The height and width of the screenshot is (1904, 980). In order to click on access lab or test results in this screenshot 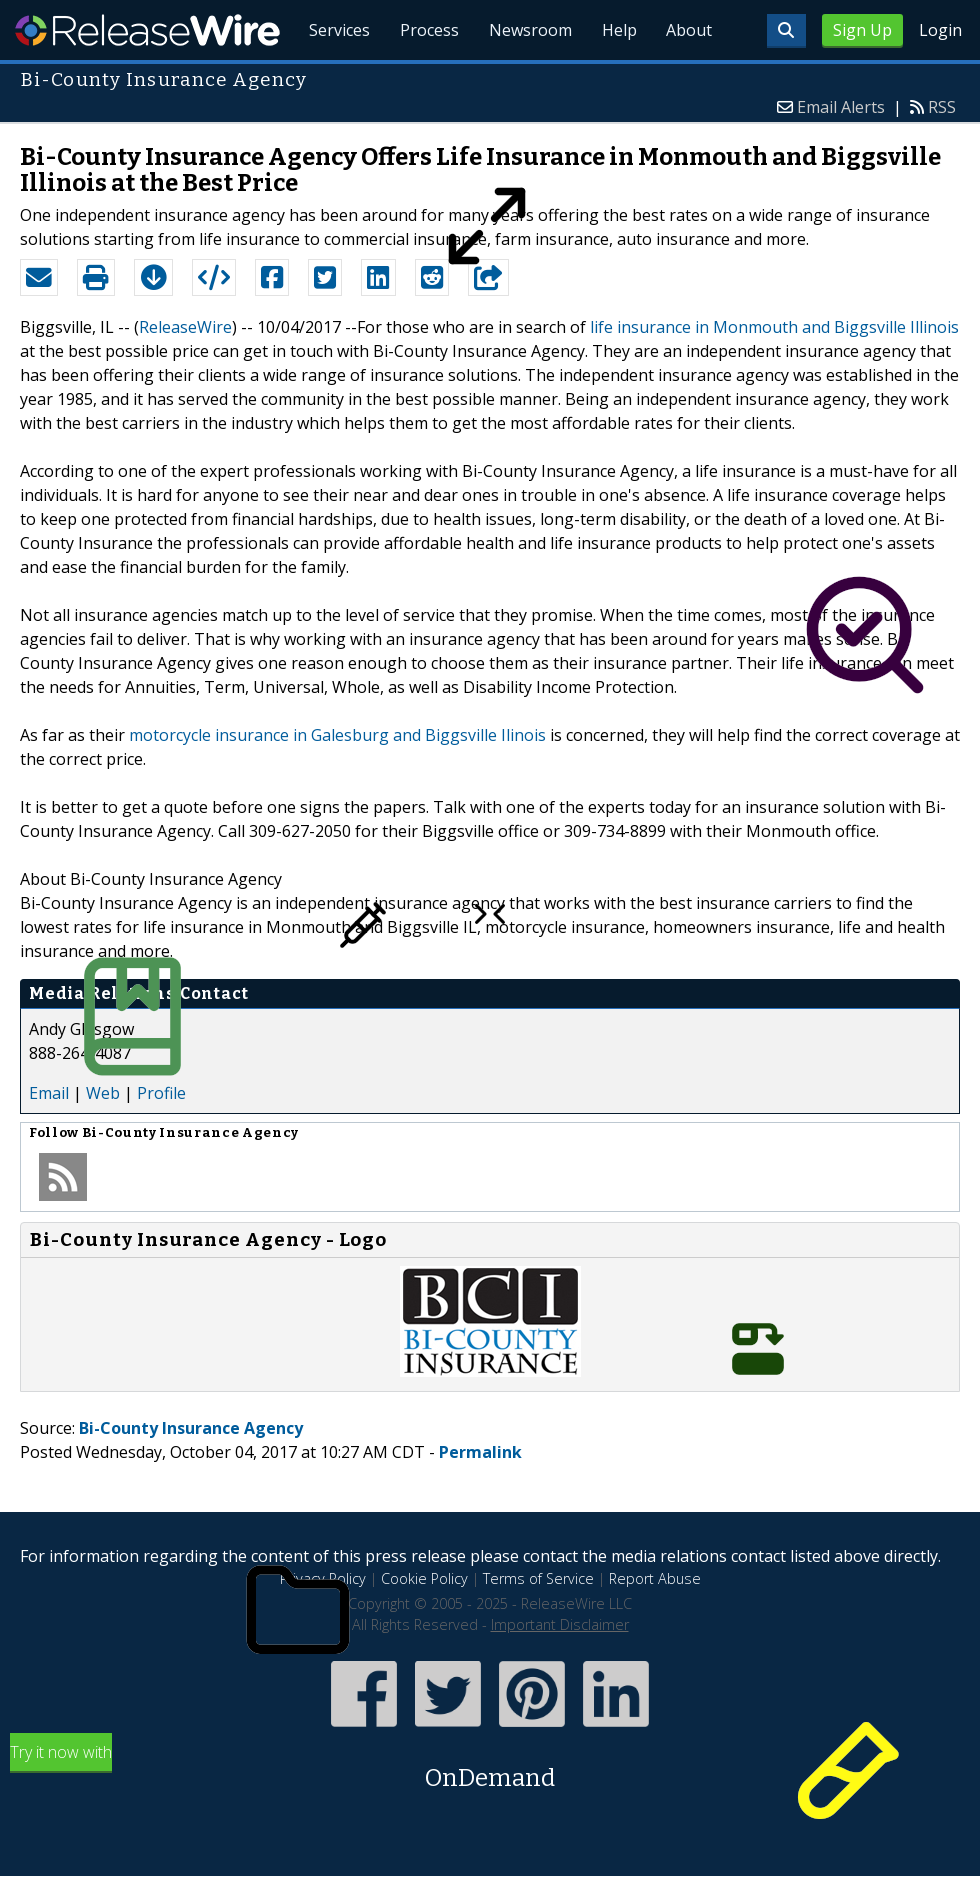, I will do `click(846, 1770)`.